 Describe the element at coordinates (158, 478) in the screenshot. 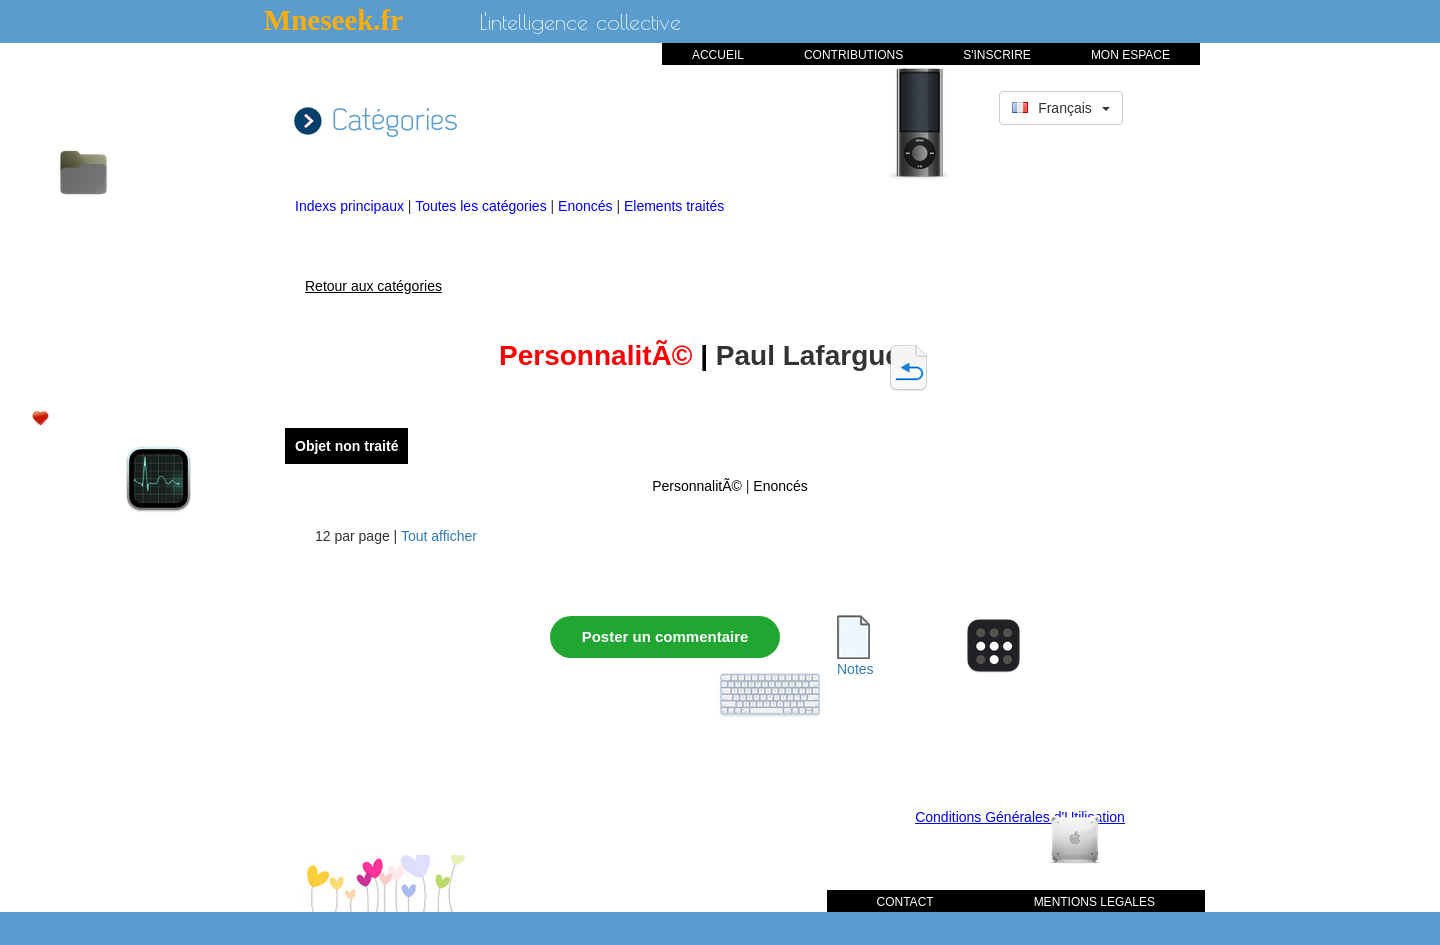

I see `open activity monitor to view system processes` at that location.